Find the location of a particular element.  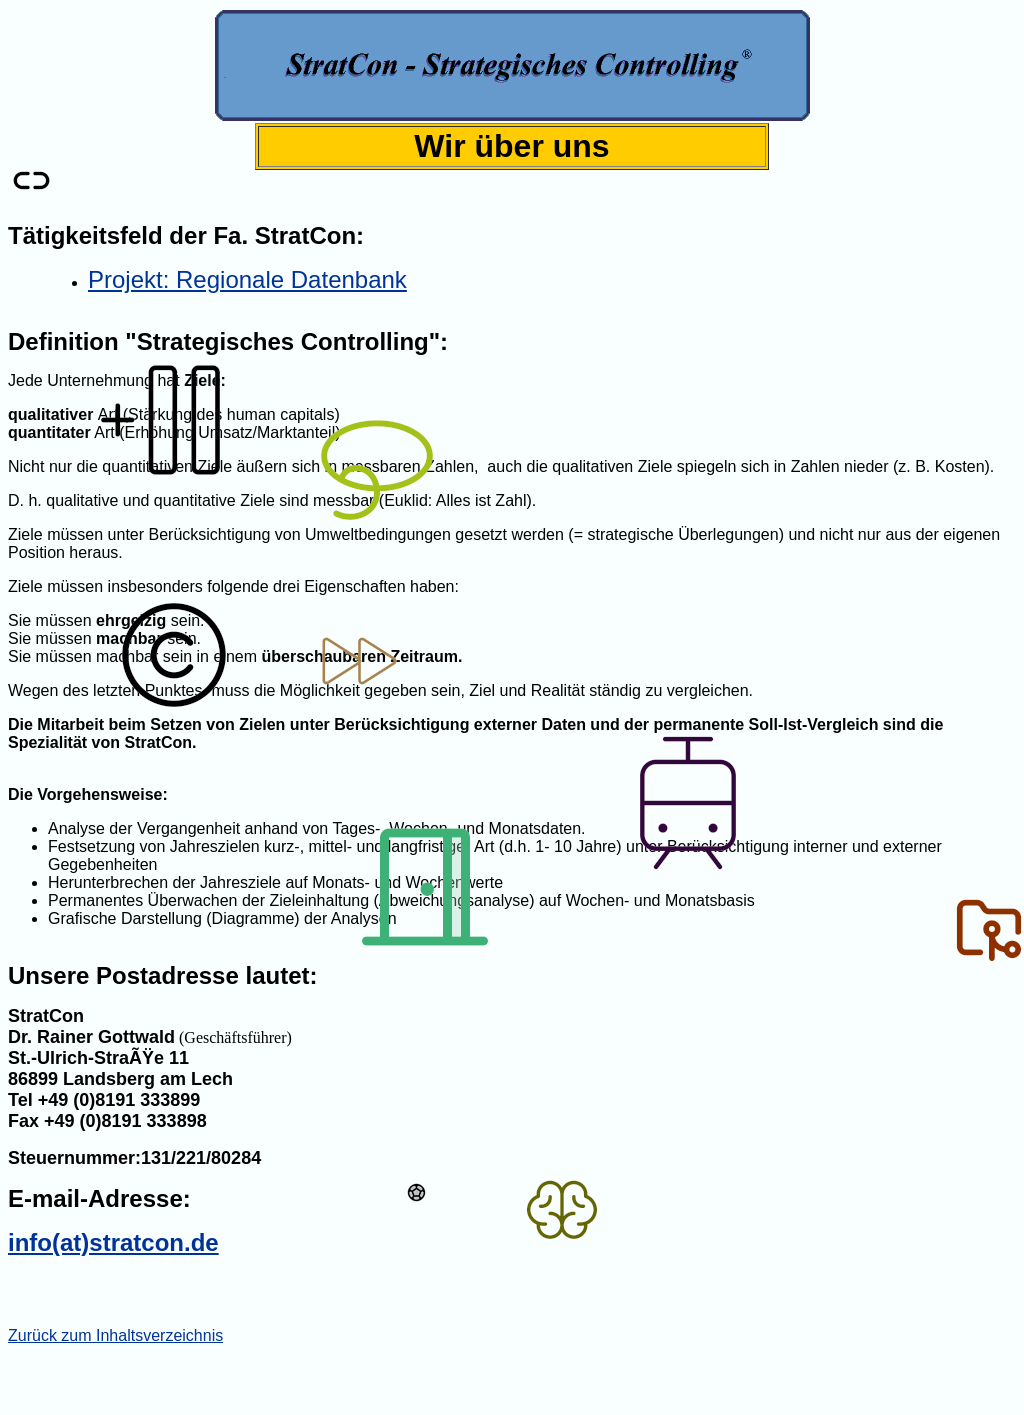

add a column to the left is located at coordinates (170, 420).